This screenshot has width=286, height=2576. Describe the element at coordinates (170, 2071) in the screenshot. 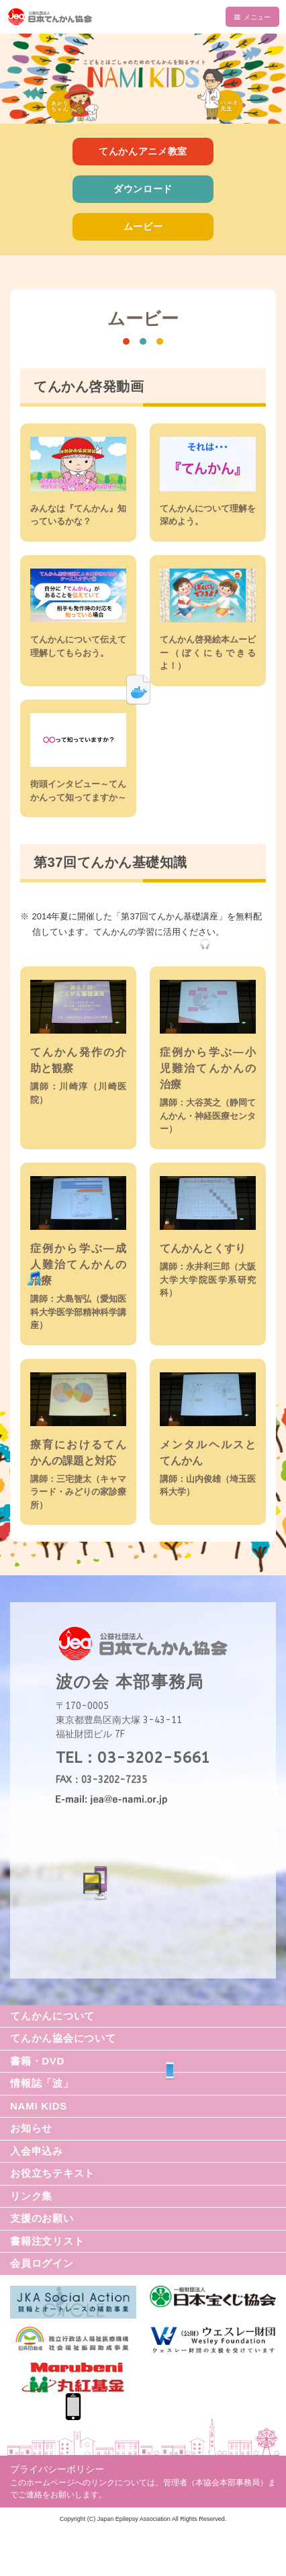

I see `indicates a connected iPod Touch device` at that location.